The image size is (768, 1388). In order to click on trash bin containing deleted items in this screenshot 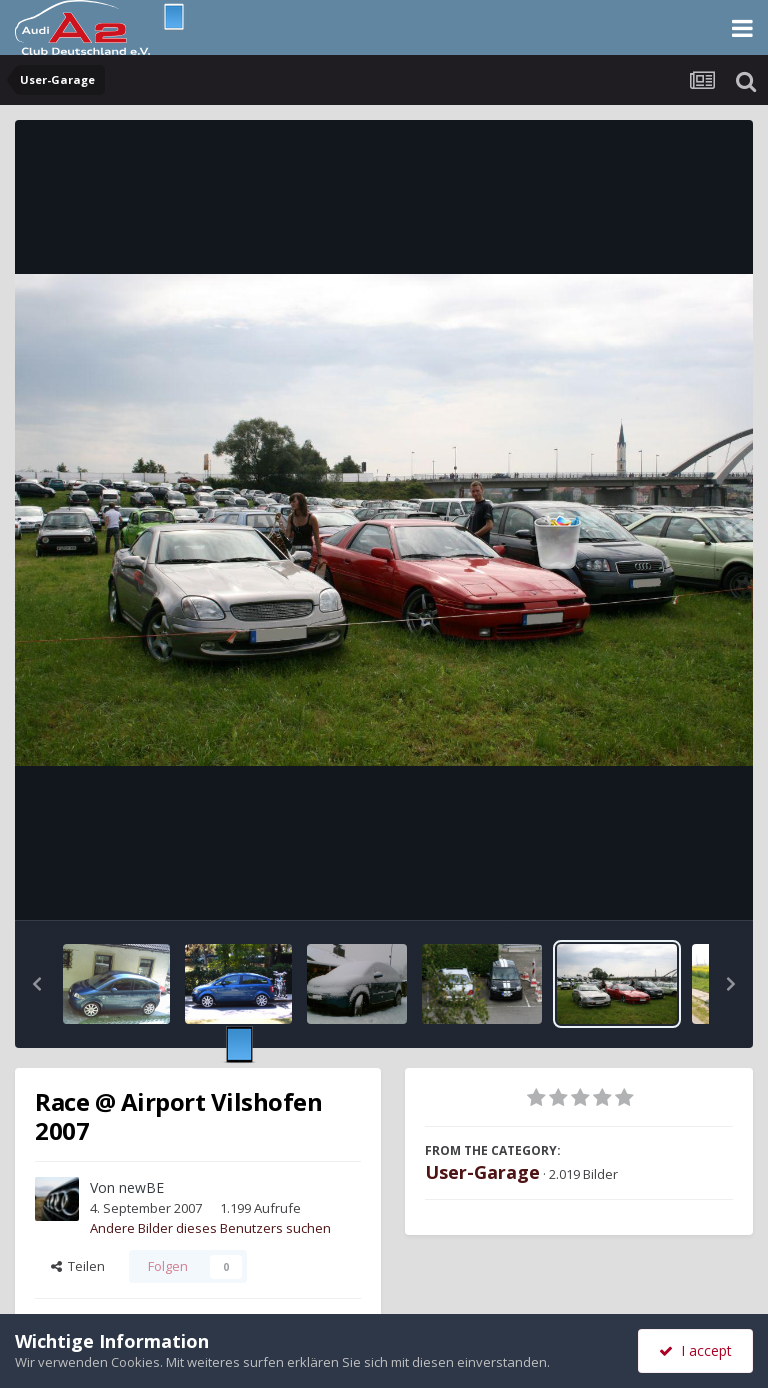, I will do `click(557, 542)`.